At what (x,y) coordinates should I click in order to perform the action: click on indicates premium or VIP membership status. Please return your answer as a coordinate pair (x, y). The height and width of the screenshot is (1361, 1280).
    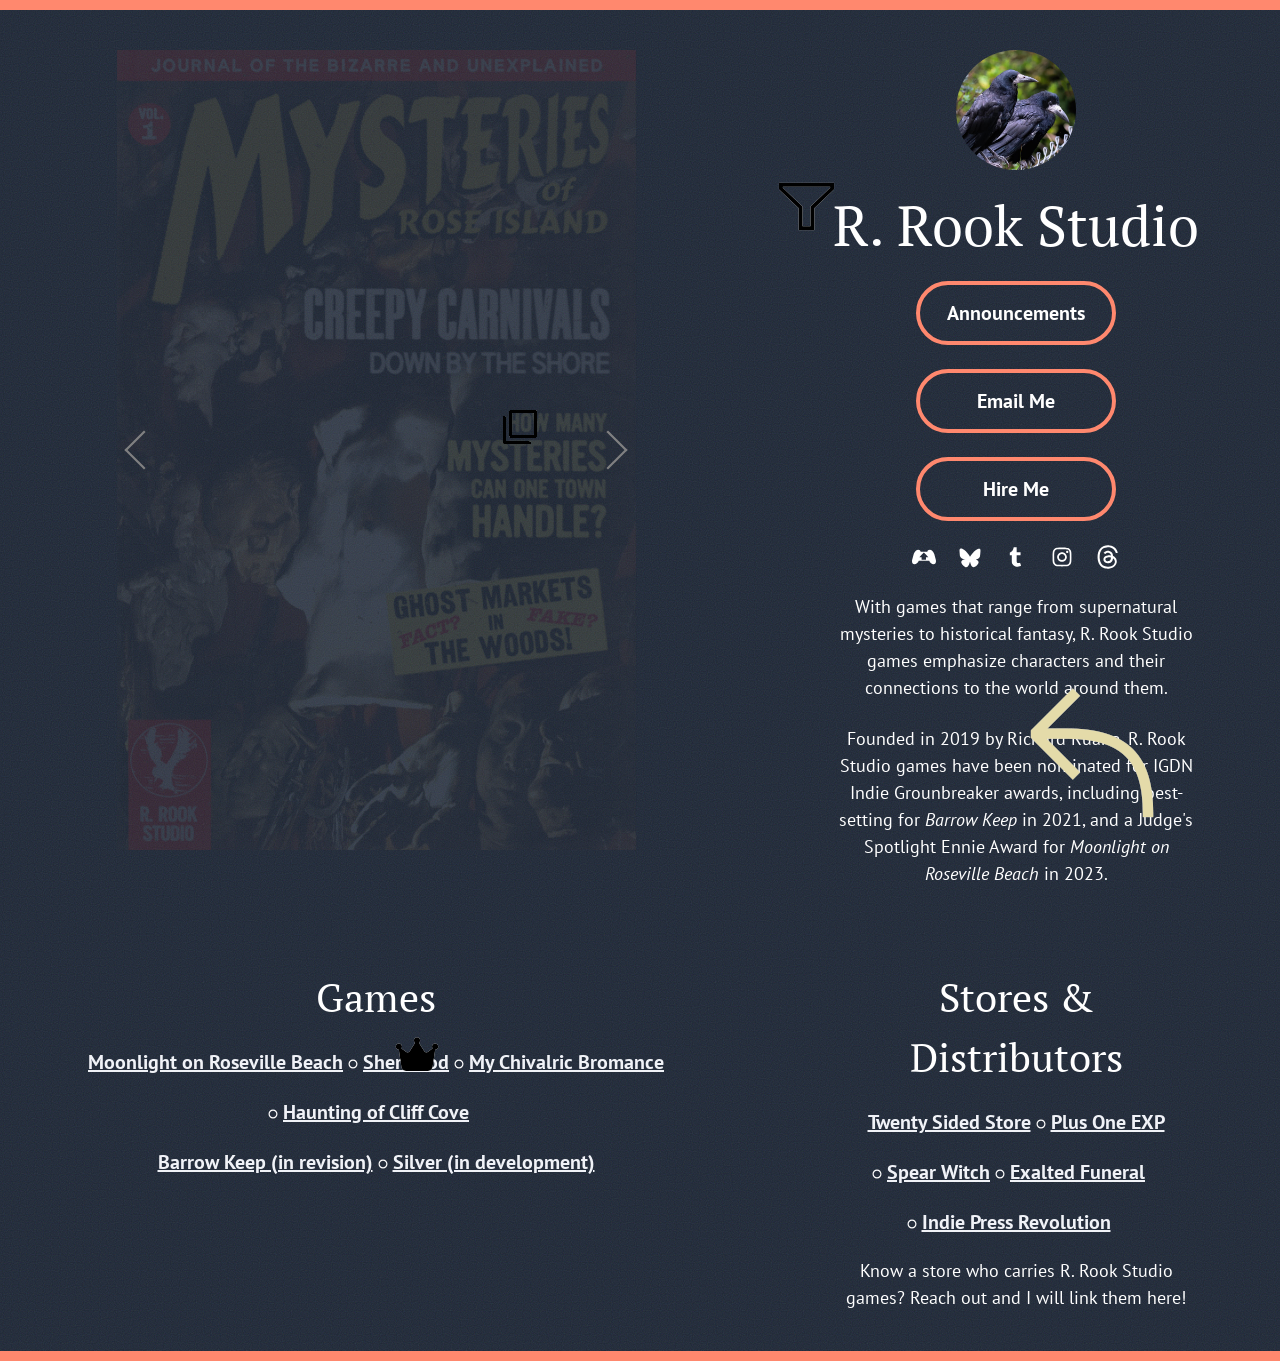
    Looking at the image, I should click on (417, 1056).